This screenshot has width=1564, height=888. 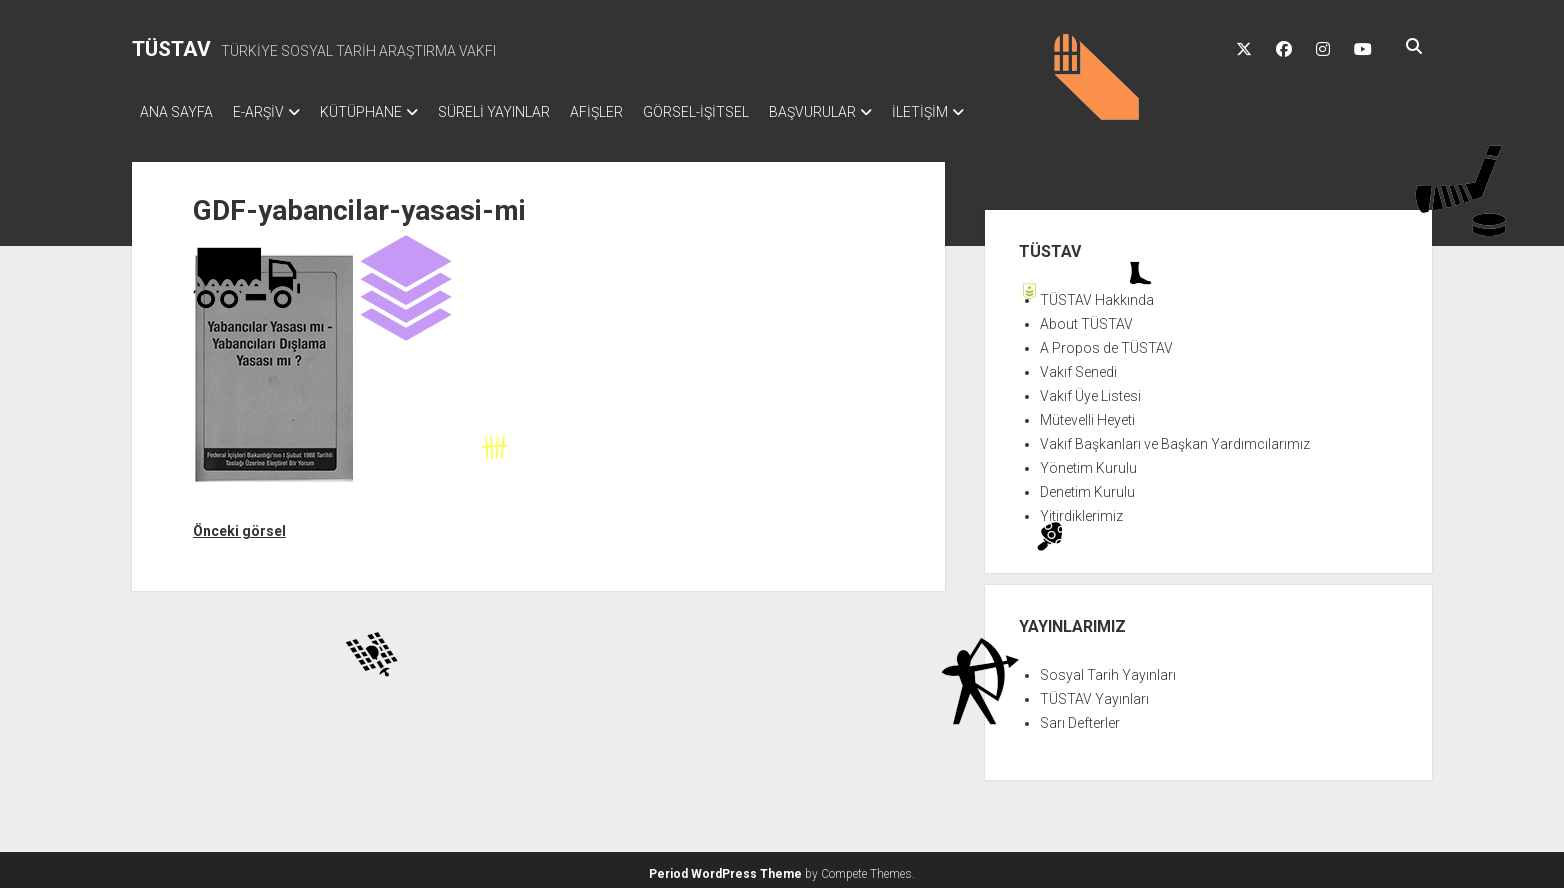 I want to click on enter the dungeon or underground level, so click(x=1091, y=72).